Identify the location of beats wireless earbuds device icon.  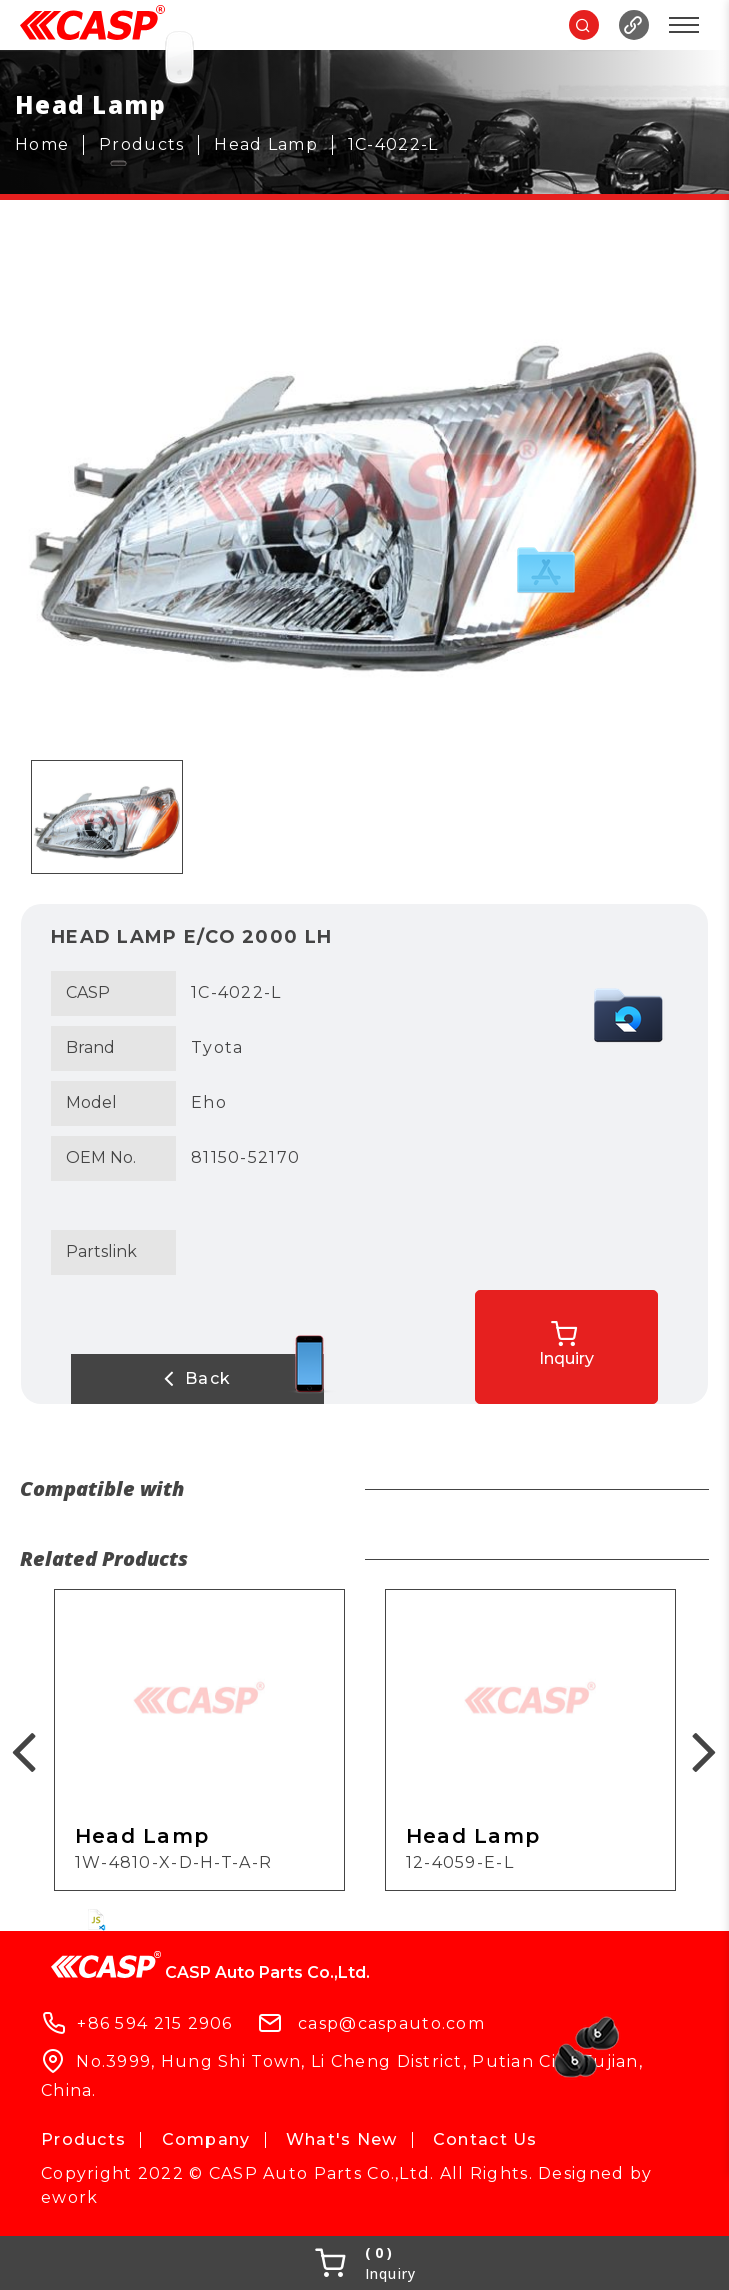
(586, 2047).